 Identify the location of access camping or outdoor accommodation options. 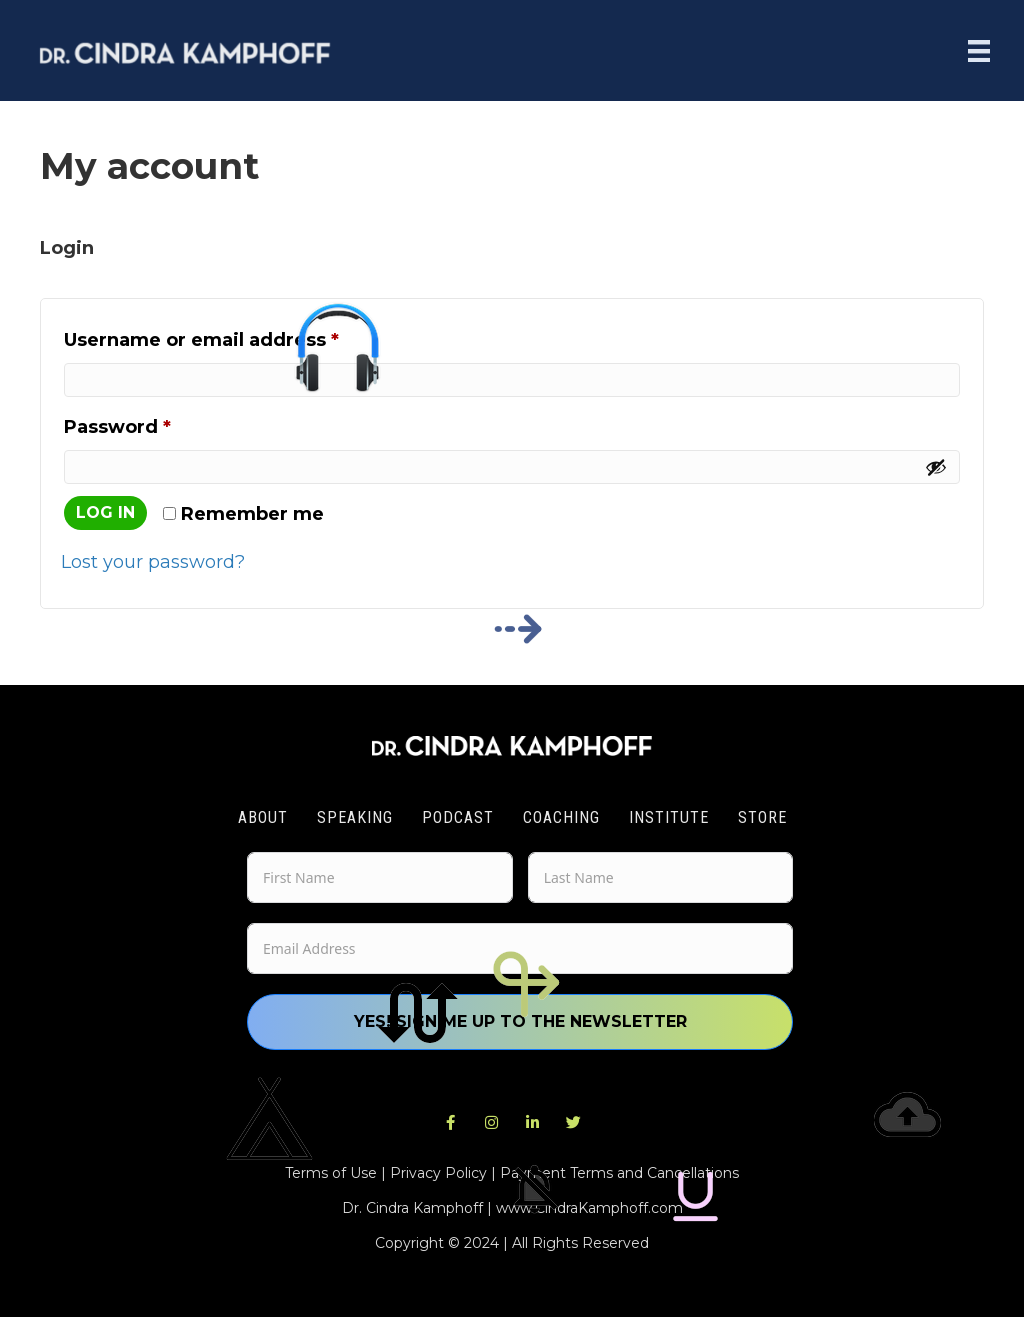
(269, 1123).